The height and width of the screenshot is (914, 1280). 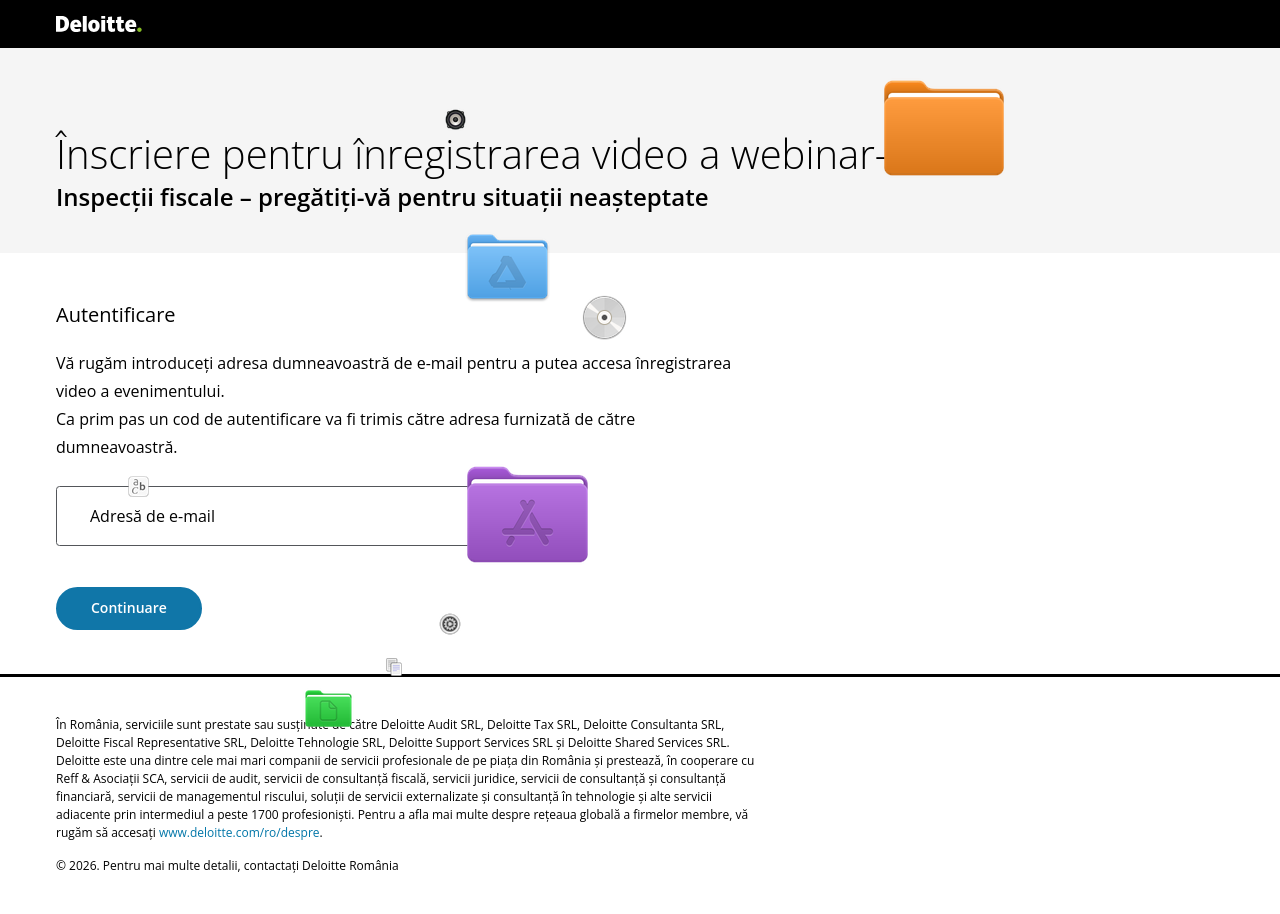 What do you see at coordinates (394, 667) in the screenshot?
I see `copy selected content to clipboard` at bounding box center [394, 667].